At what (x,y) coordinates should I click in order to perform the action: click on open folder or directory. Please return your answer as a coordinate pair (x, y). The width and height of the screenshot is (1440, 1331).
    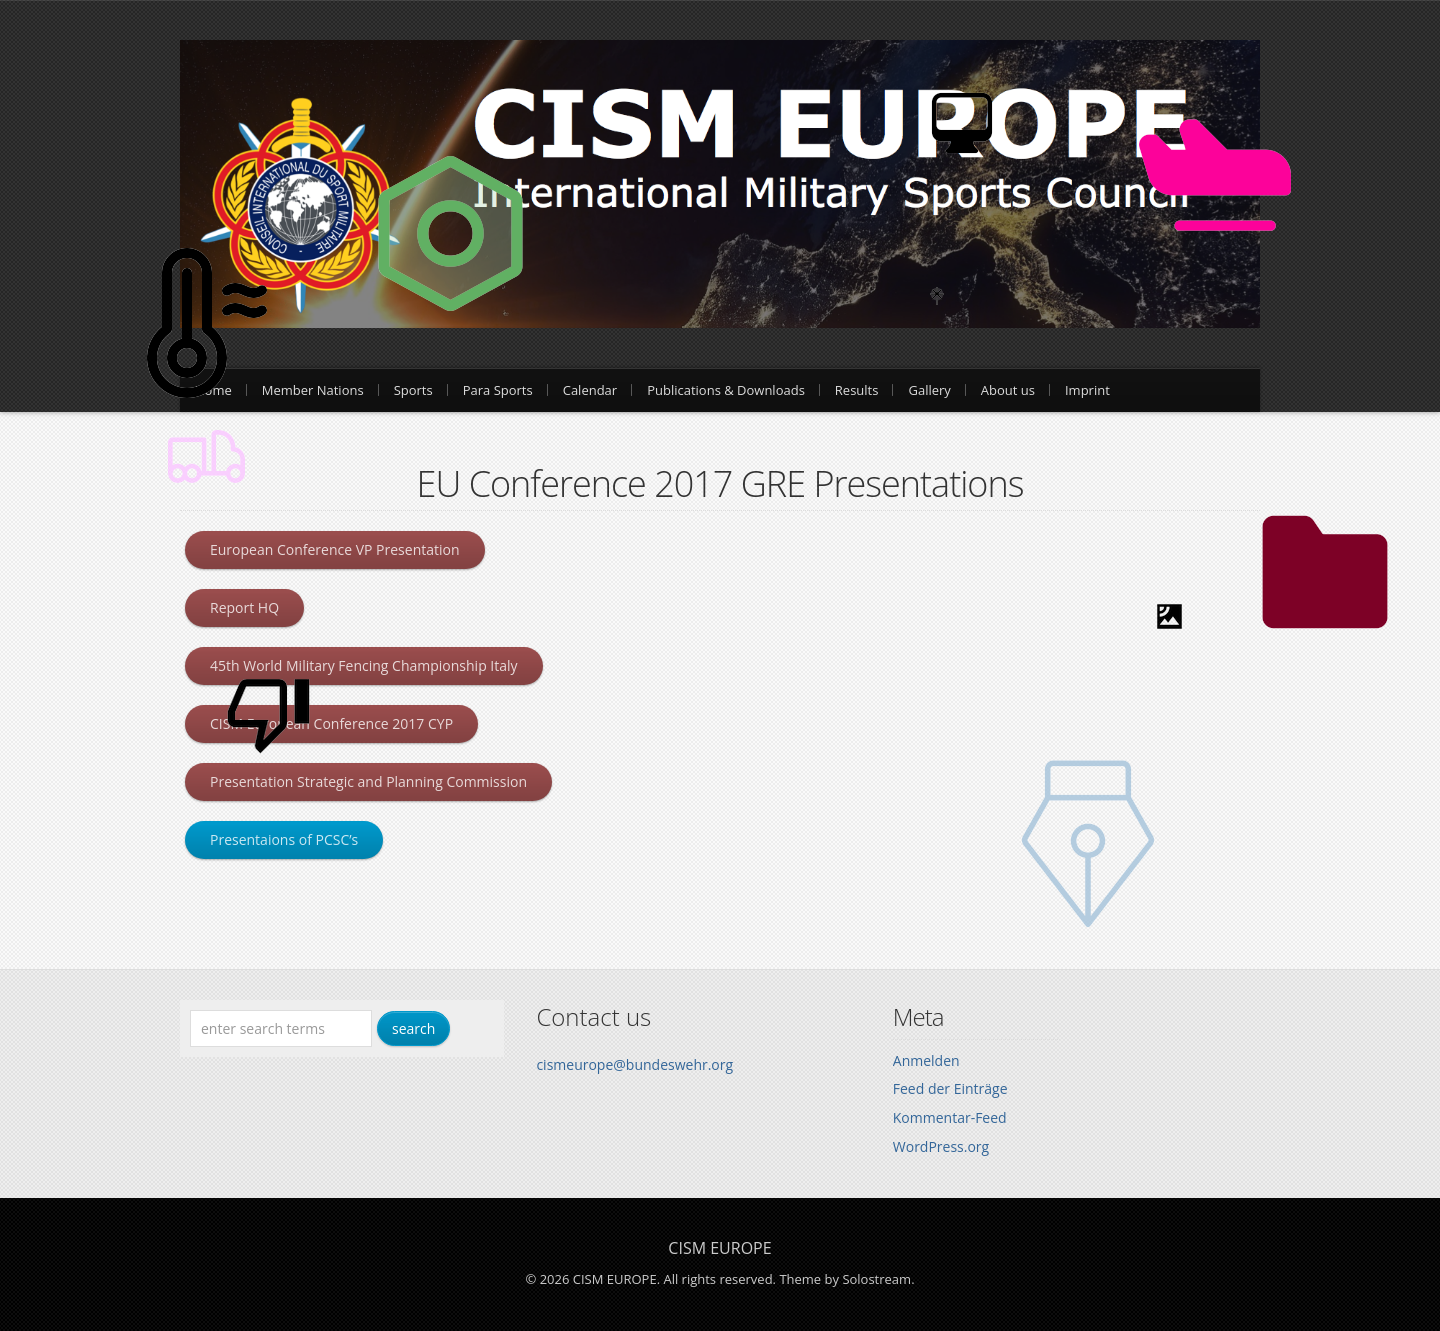
    Looking at the image, I should click on (1325, 572).